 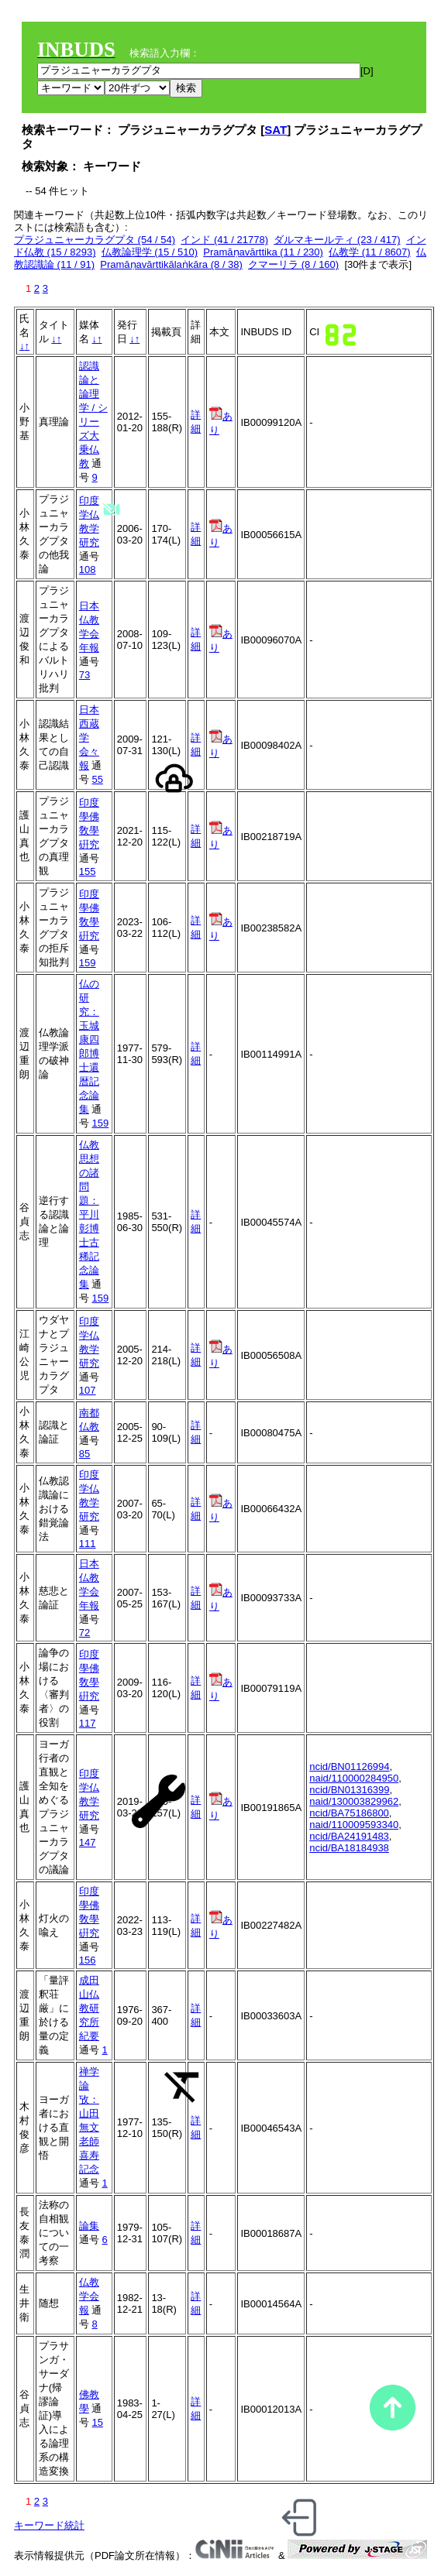 What do you see at coordinates (174, 777) in the screenshot?
I see `secure cloud storage` at bounding box center [174, 777].